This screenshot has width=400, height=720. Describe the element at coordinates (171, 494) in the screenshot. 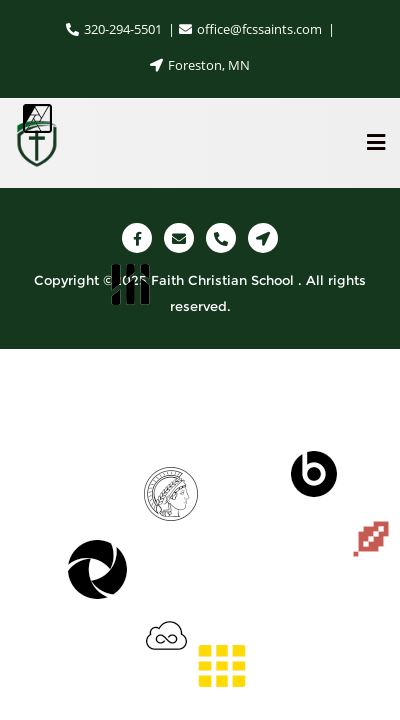

I see `max planck society official logo` at that location.